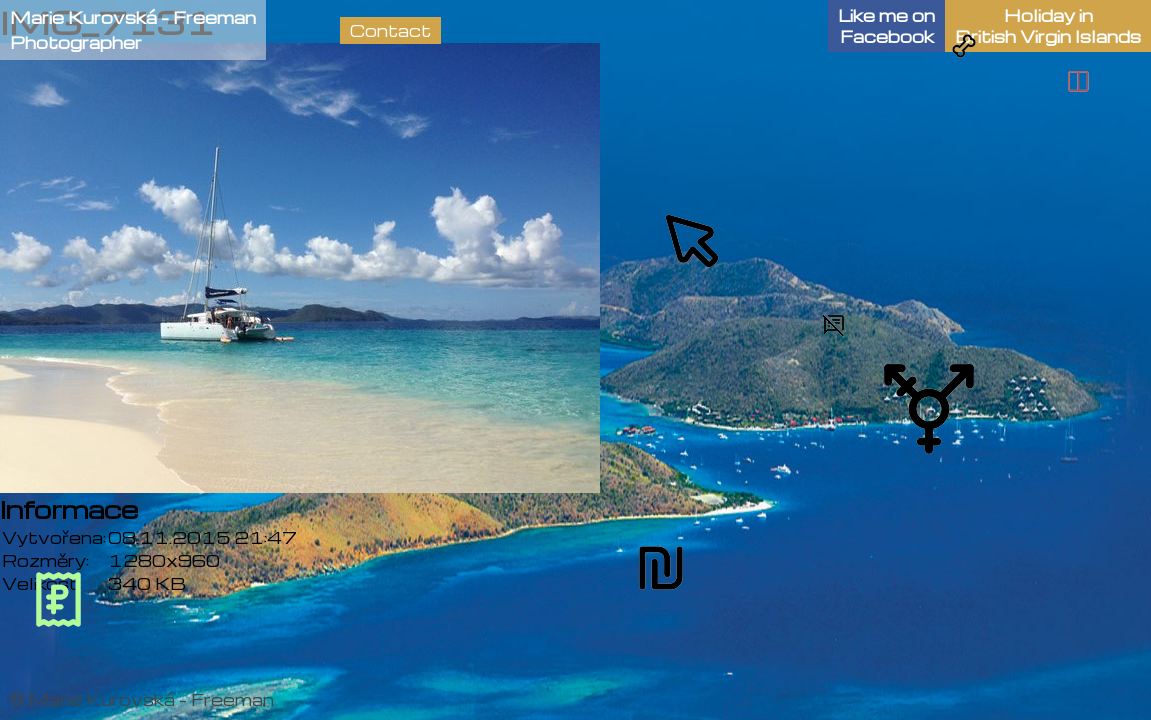 This screenshot has height=720, width=1151. What do you see at coordinates (929, 409) in the screenshot?
I see `indicates transgender identity option` at bounding box center [929, 409].